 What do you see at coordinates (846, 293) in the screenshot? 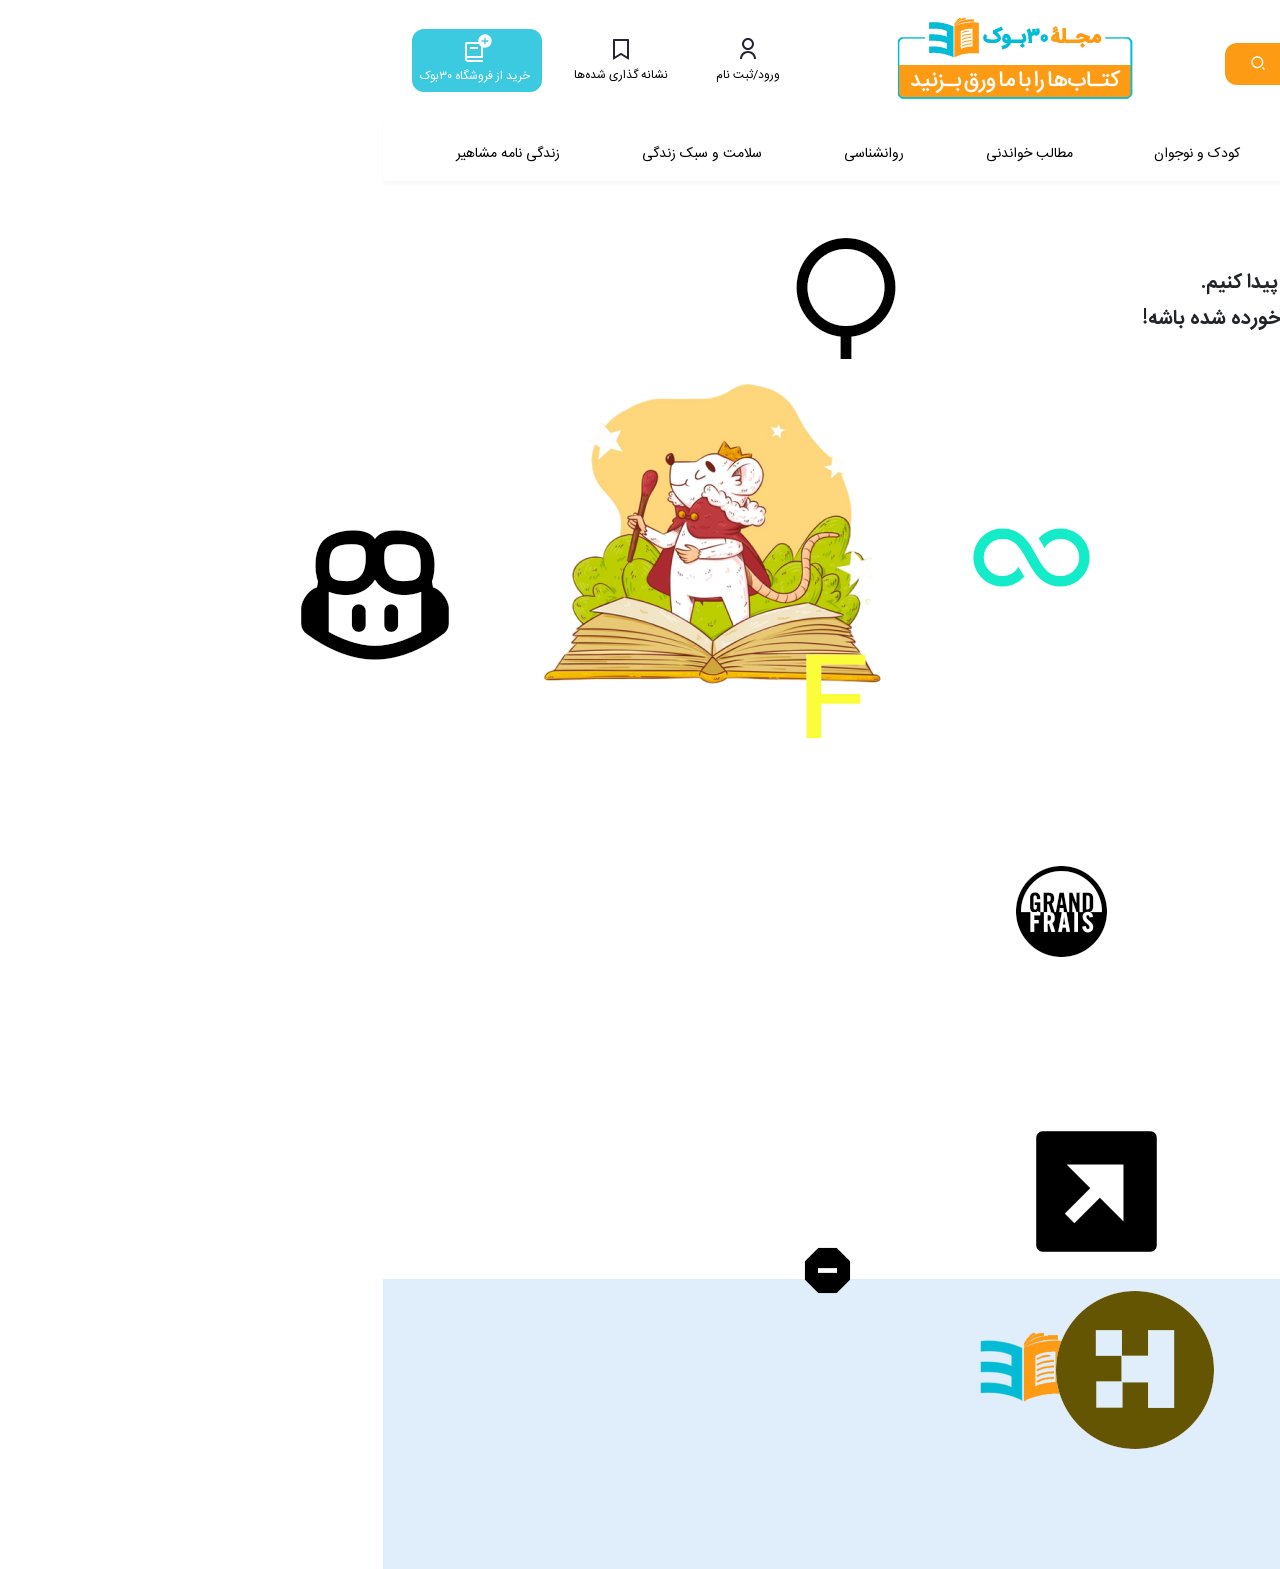
I see `mark a location on the map` at bounding box center [846, 293].